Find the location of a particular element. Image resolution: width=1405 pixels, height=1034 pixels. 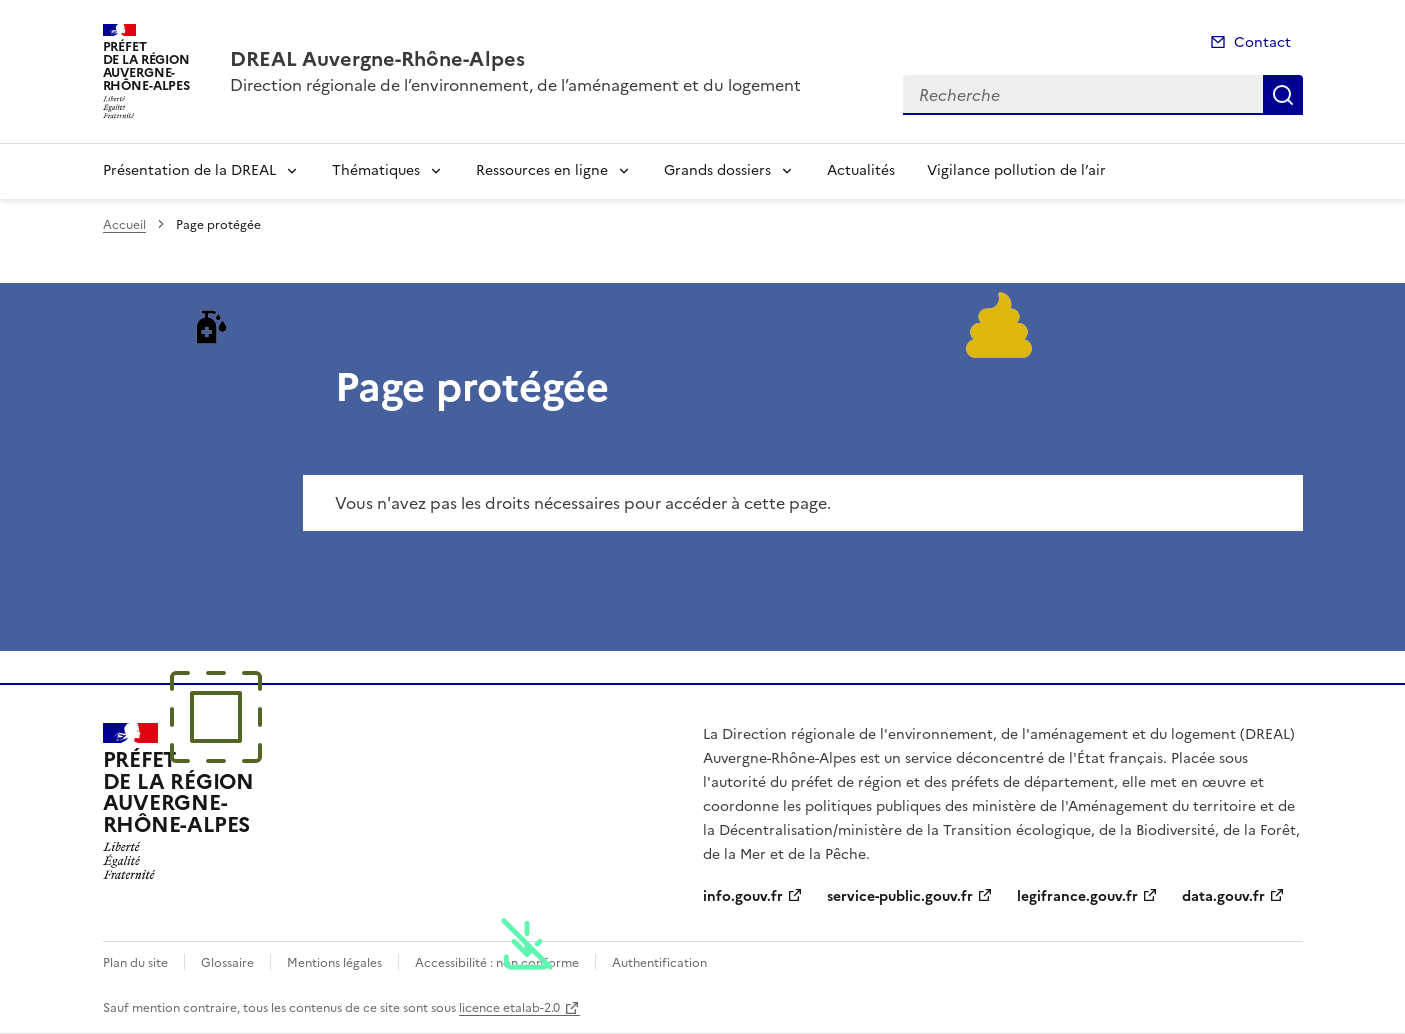

download unavailable or disabled is located at coordinates (527, 944).